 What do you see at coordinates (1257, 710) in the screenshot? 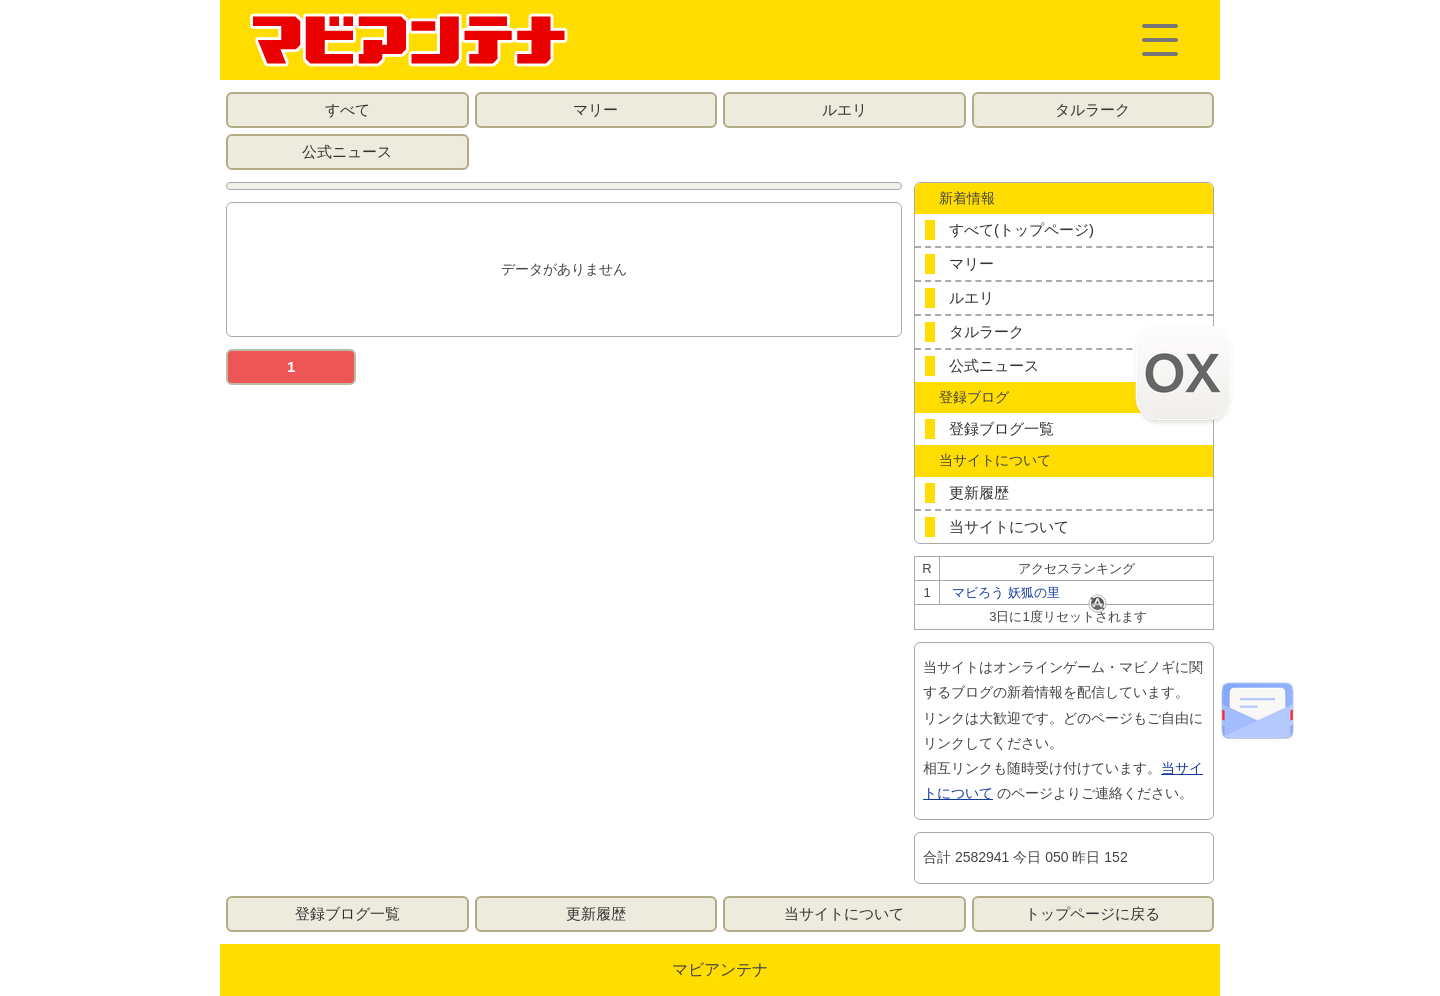
I see `open the mail application` at bounding box center [1257, 710].